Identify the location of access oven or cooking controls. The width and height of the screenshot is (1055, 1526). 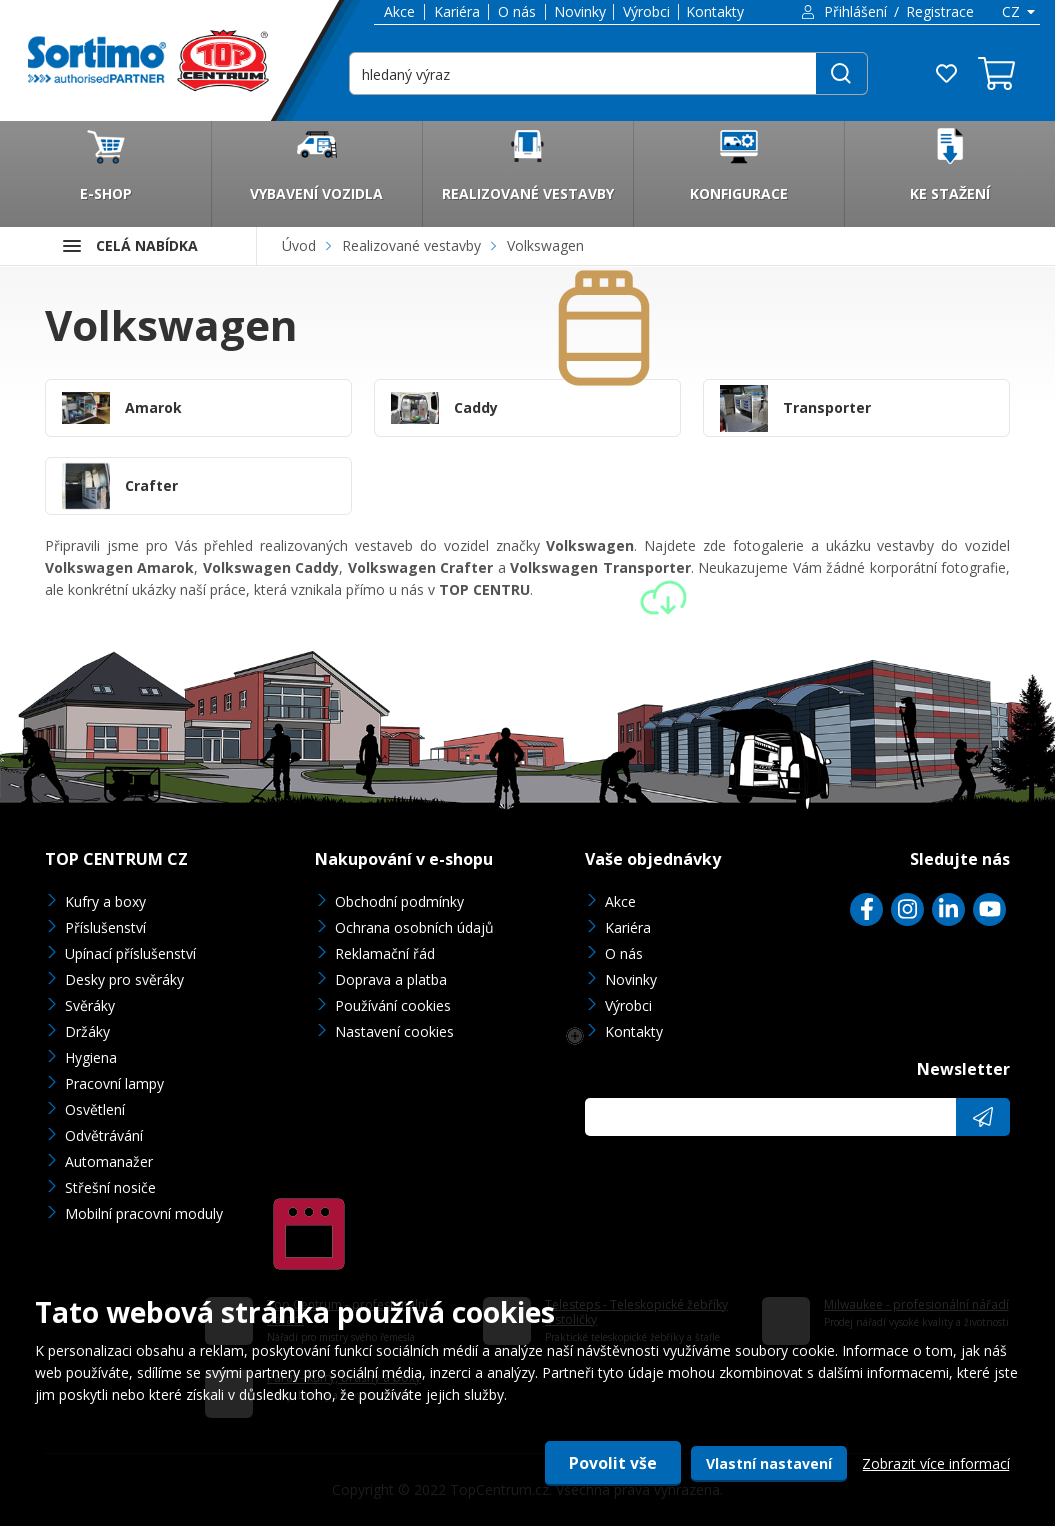
(309, 1234).